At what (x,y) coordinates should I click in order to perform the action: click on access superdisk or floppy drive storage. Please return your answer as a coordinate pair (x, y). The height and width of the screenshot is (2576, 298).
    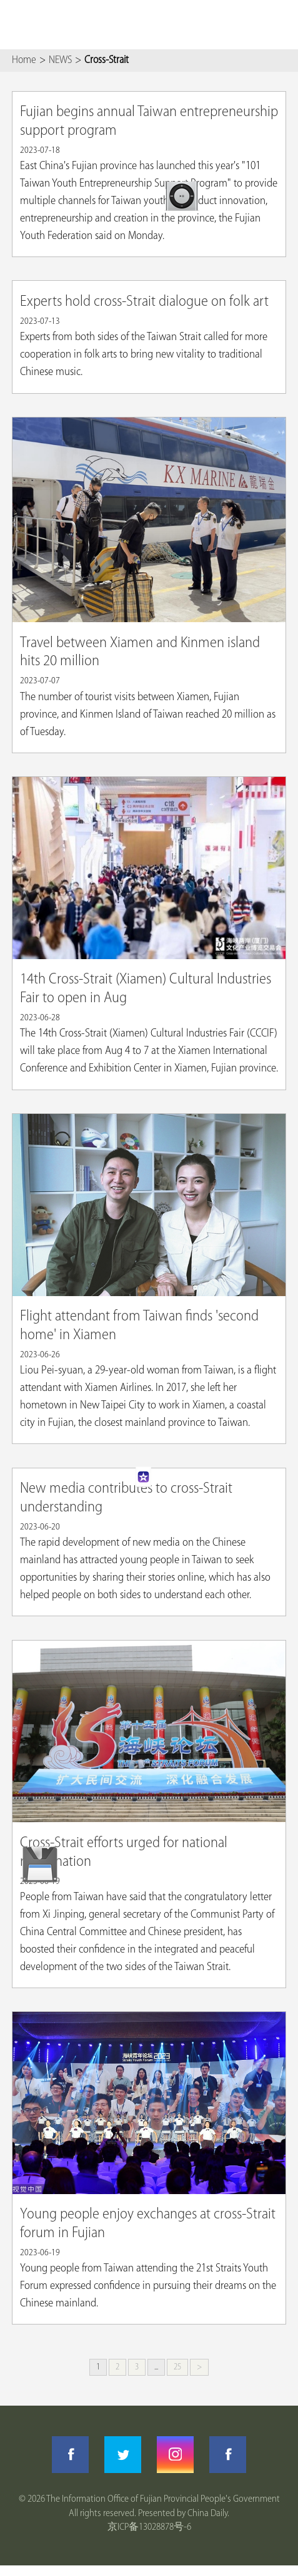
    Looking at the image, I should click on (40, 1865).